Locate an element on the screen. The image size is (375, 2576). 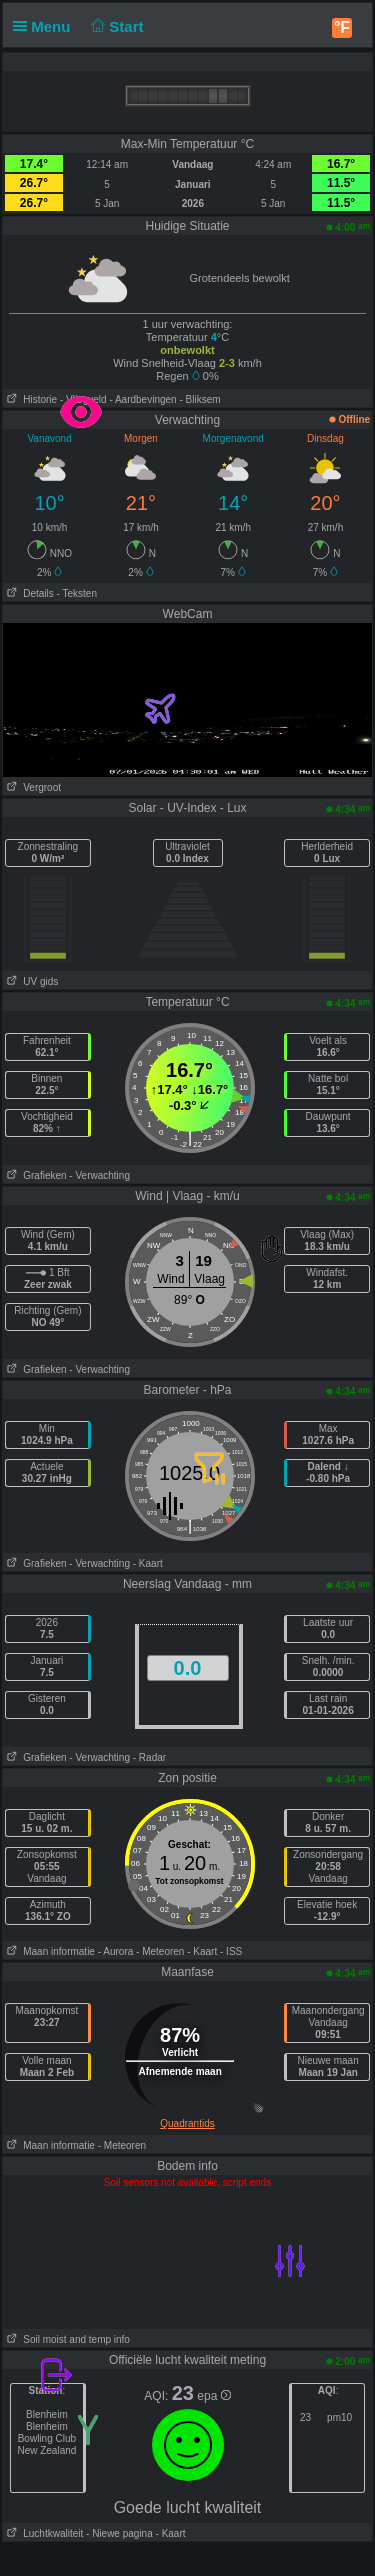
log out of your account is located at coordinates (54, 2375).